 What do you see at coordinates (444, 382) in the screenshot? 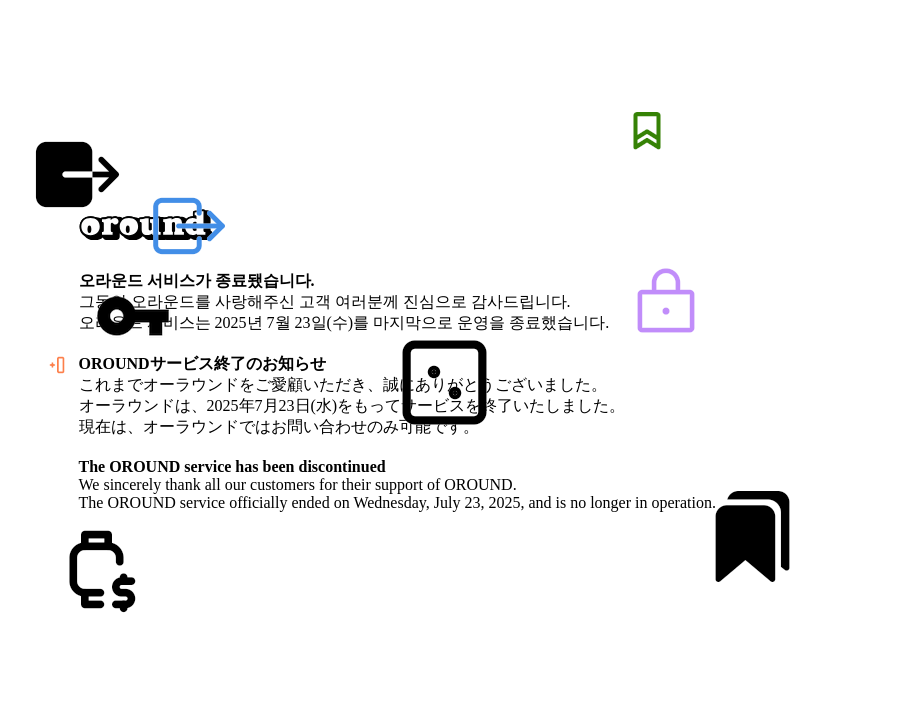
I see `randomize or shuffle content` at bounding box center [444, 382].